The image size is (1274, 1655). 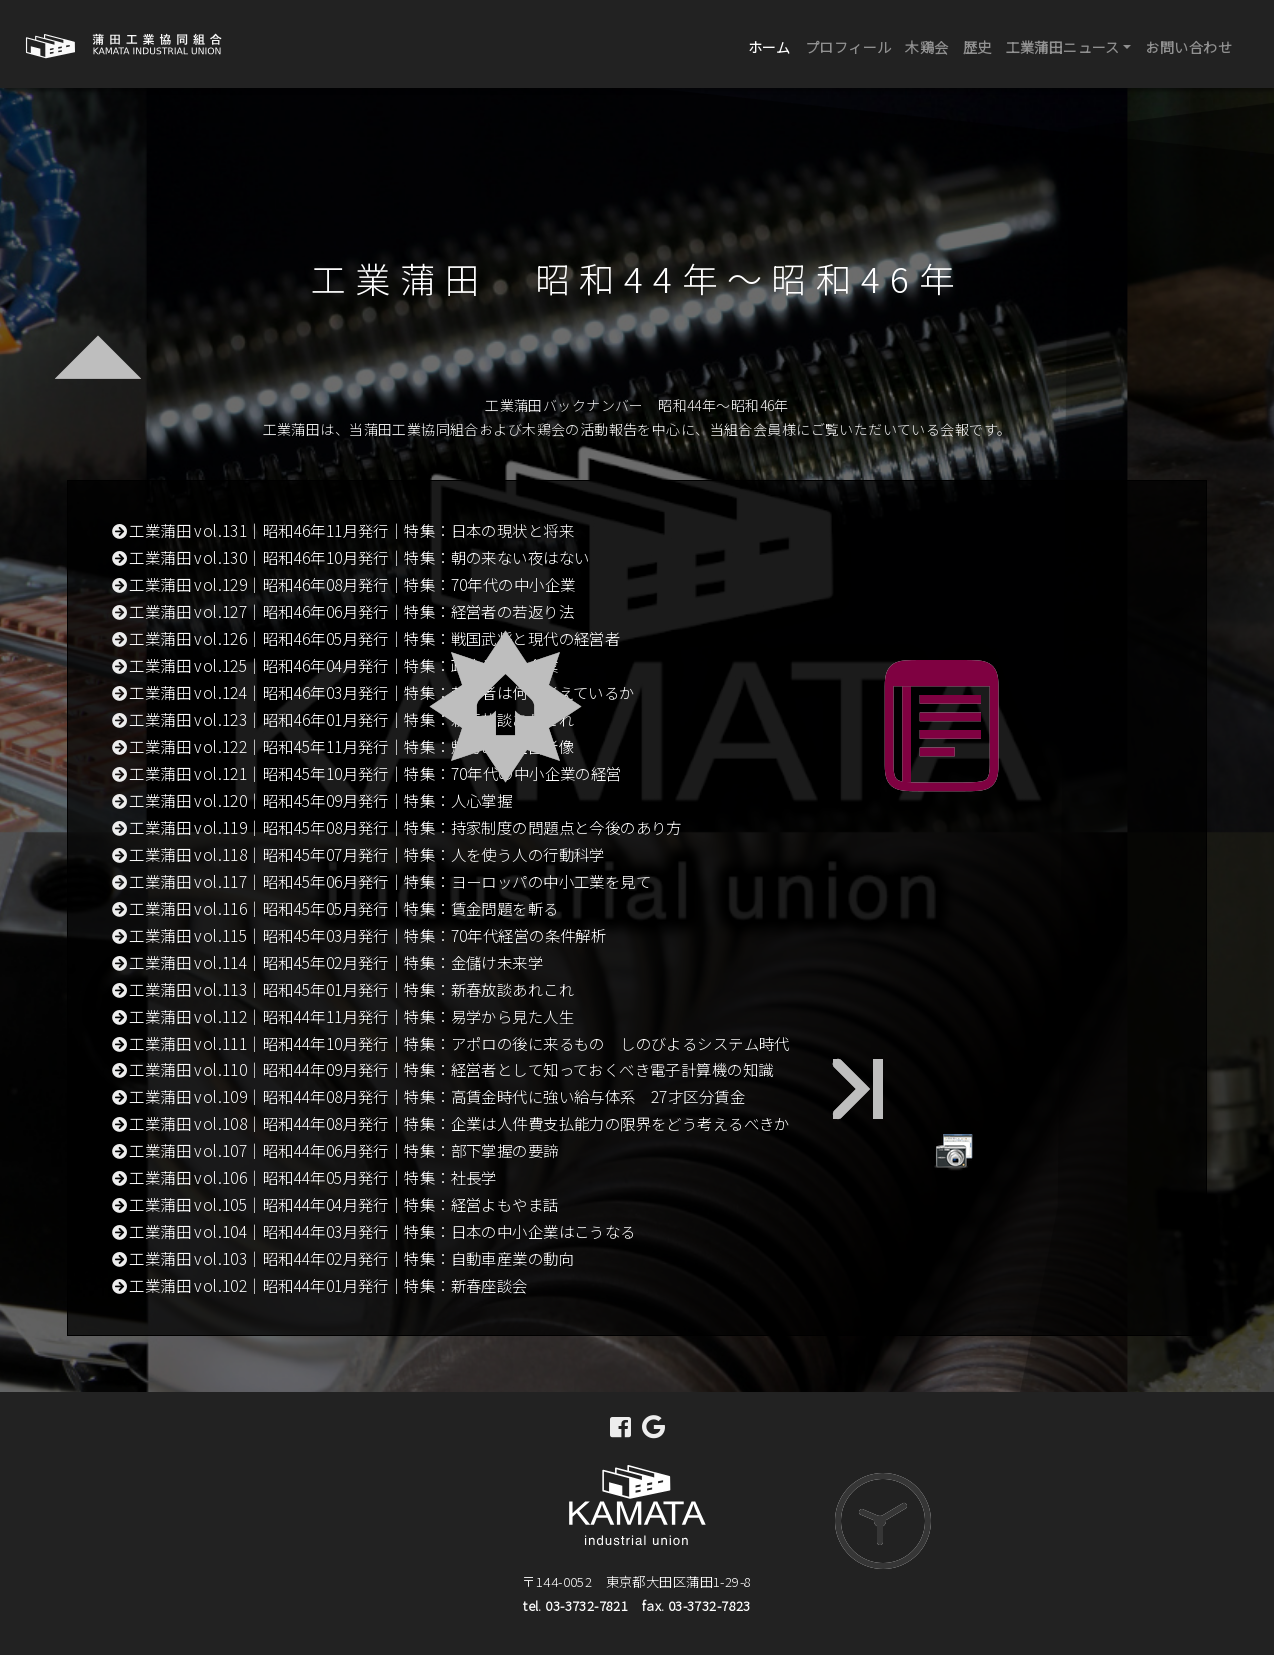 What do you see at coordinates (946, 730) in the screenshot?
I see `open the notes app` at bounding box center [946, 730].